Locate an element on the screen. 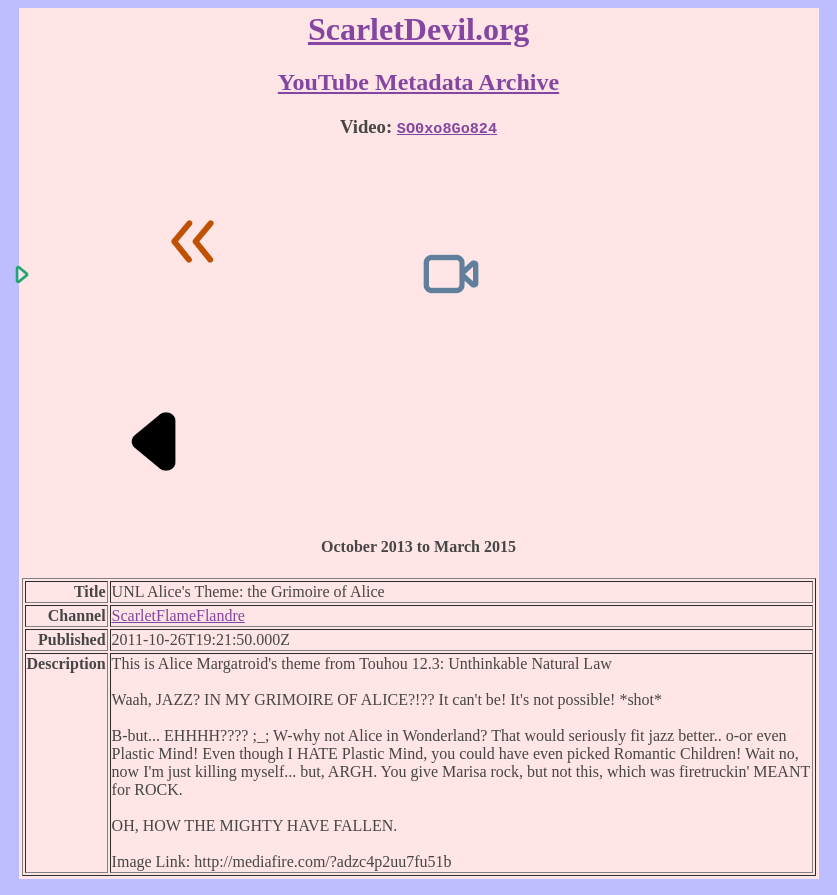 Image resolution: width=837 pixels, height=895 pixels. start a video call is located at coordinates (451, 274).